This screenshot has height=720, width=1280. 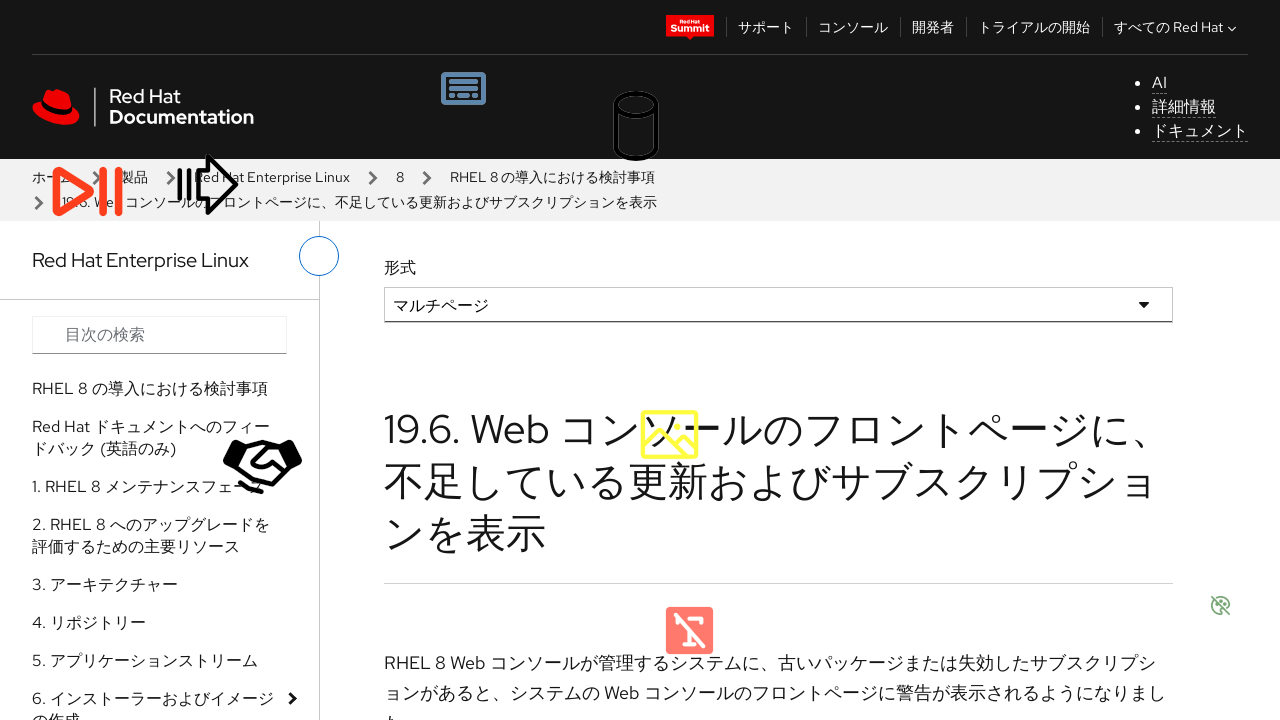 What do you see at coordinates (669, 434) in the screenshot?
I see `view or open an image file` at bounding box center [669, 434].